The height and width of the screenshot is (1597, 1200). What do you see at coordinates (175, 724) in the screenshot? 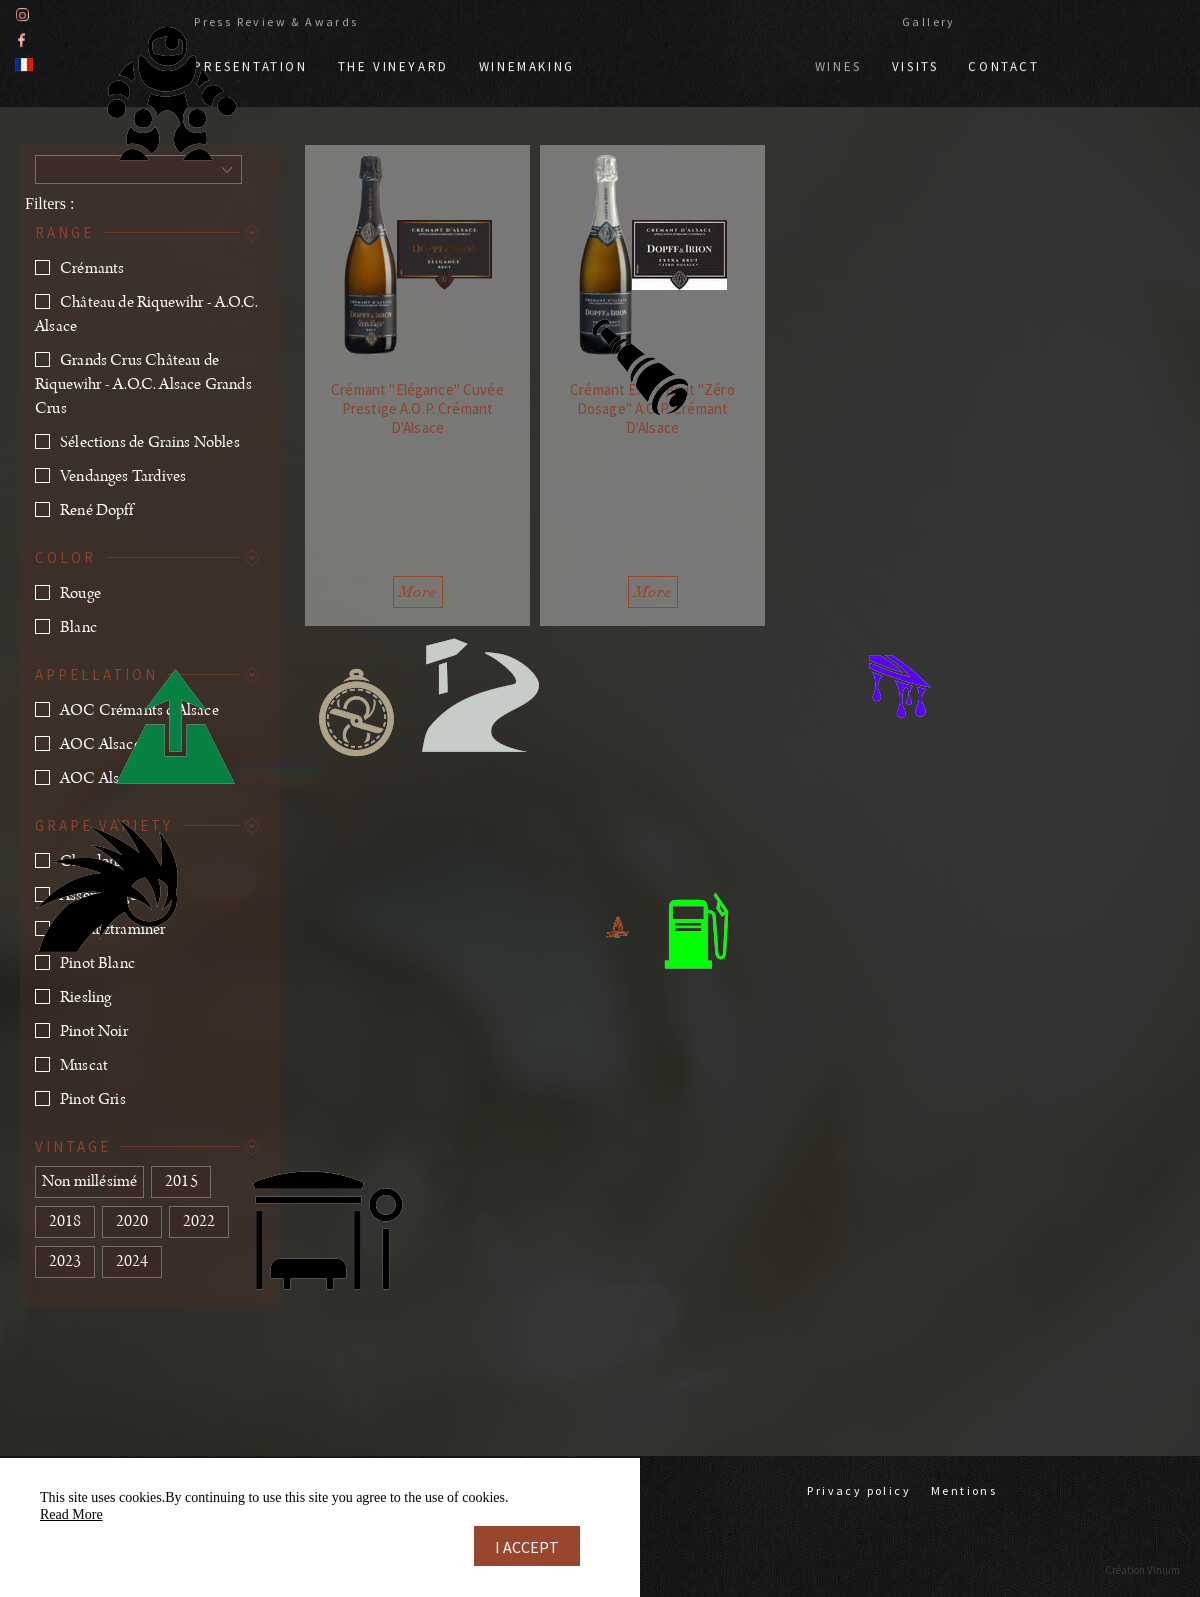
I see `play a card from your hand` at bounding box center [175, 724].